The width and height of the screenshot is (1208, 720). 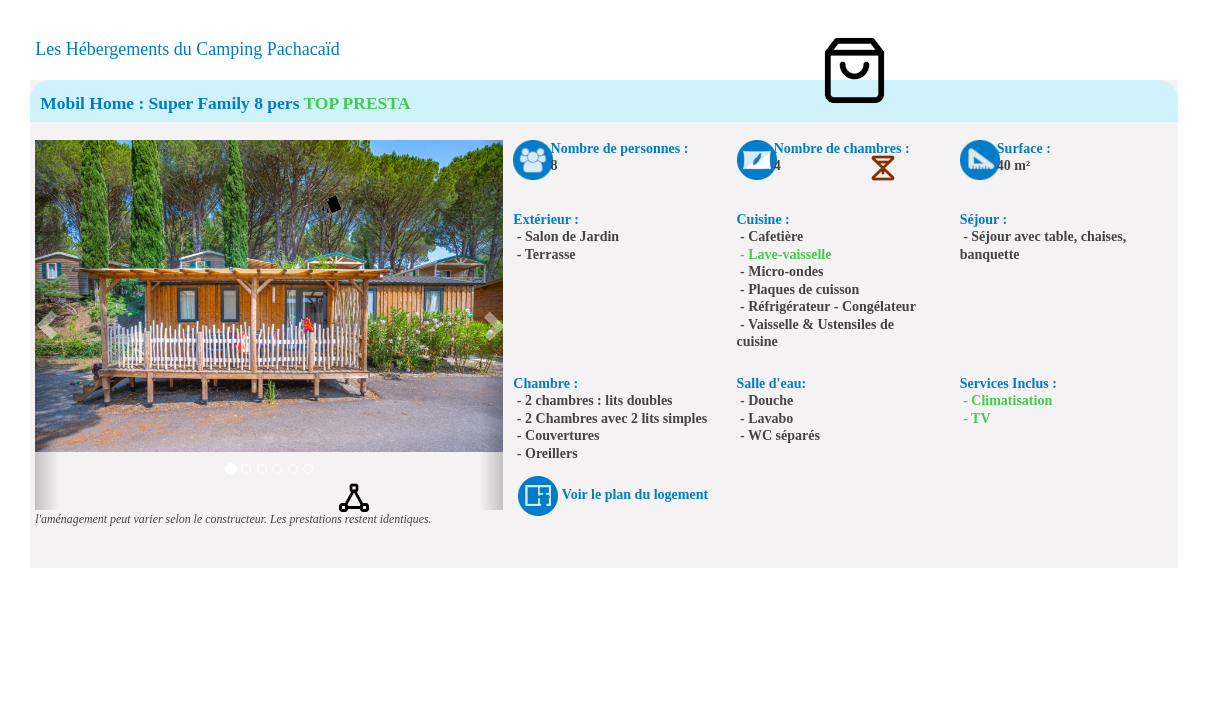 I want to click on view your shopping cart, so click(x=854, y=70).